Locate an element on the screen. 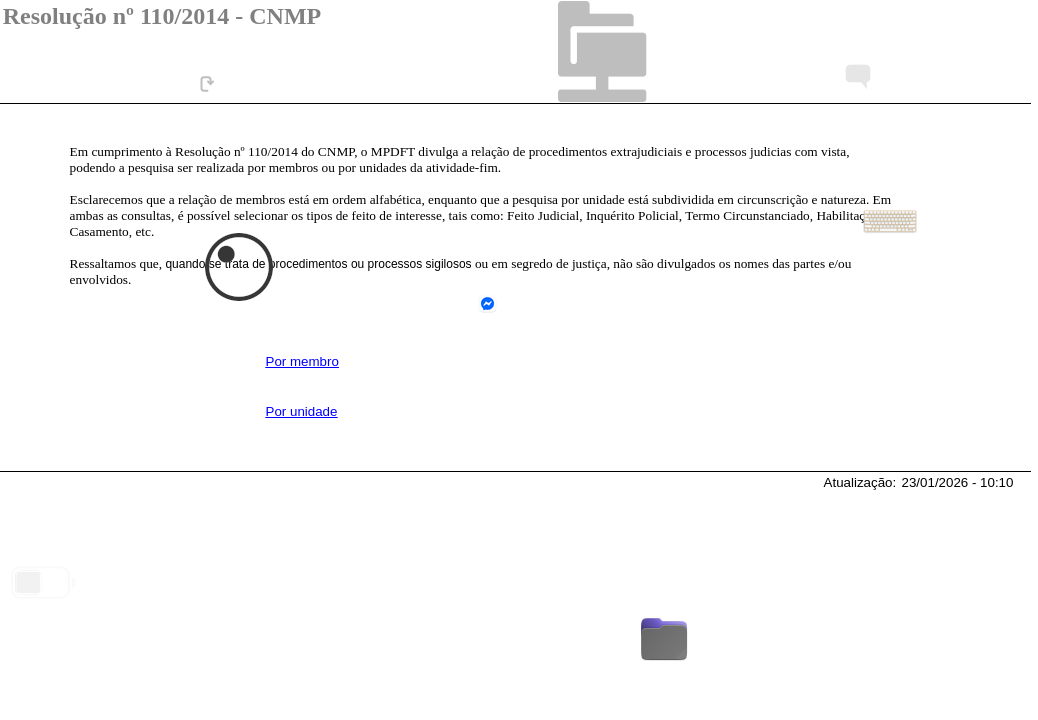 Image resolution: width=1038 pixels, height=720 pixels. open clockworks or timer application is located at coordinates (239, 267).